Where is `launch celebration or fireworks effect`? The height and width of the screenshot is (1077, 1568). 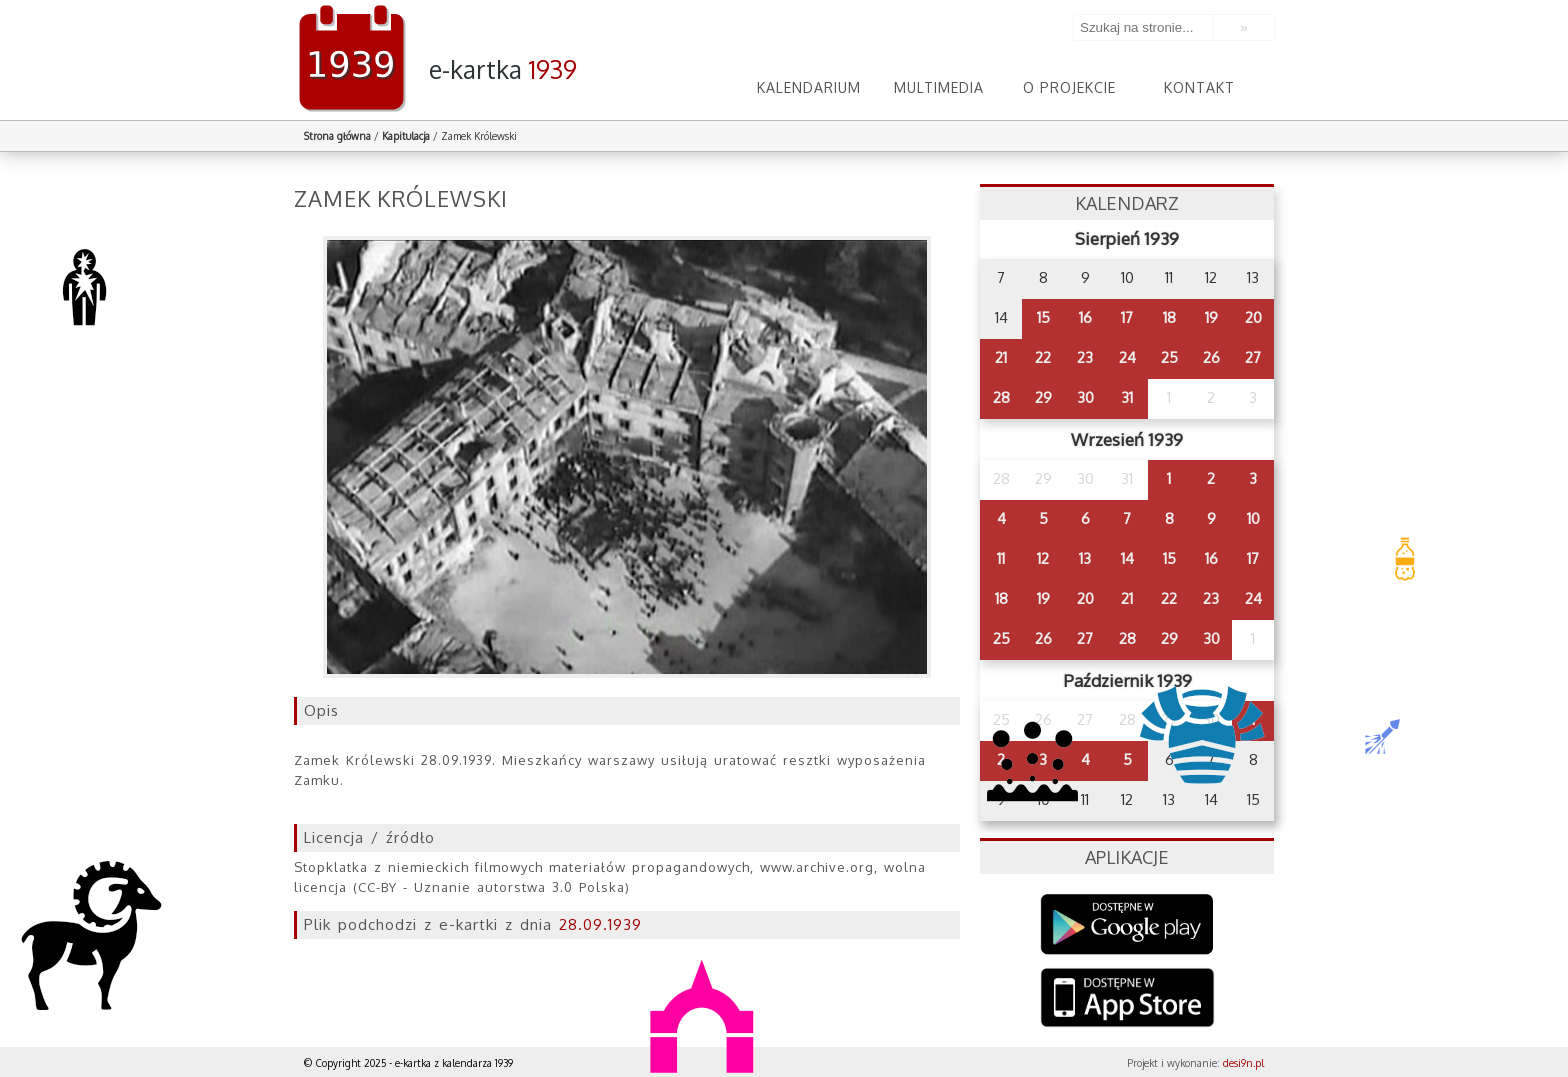
launch celebration or fireworks effect is located at coordinates (1383, 736).